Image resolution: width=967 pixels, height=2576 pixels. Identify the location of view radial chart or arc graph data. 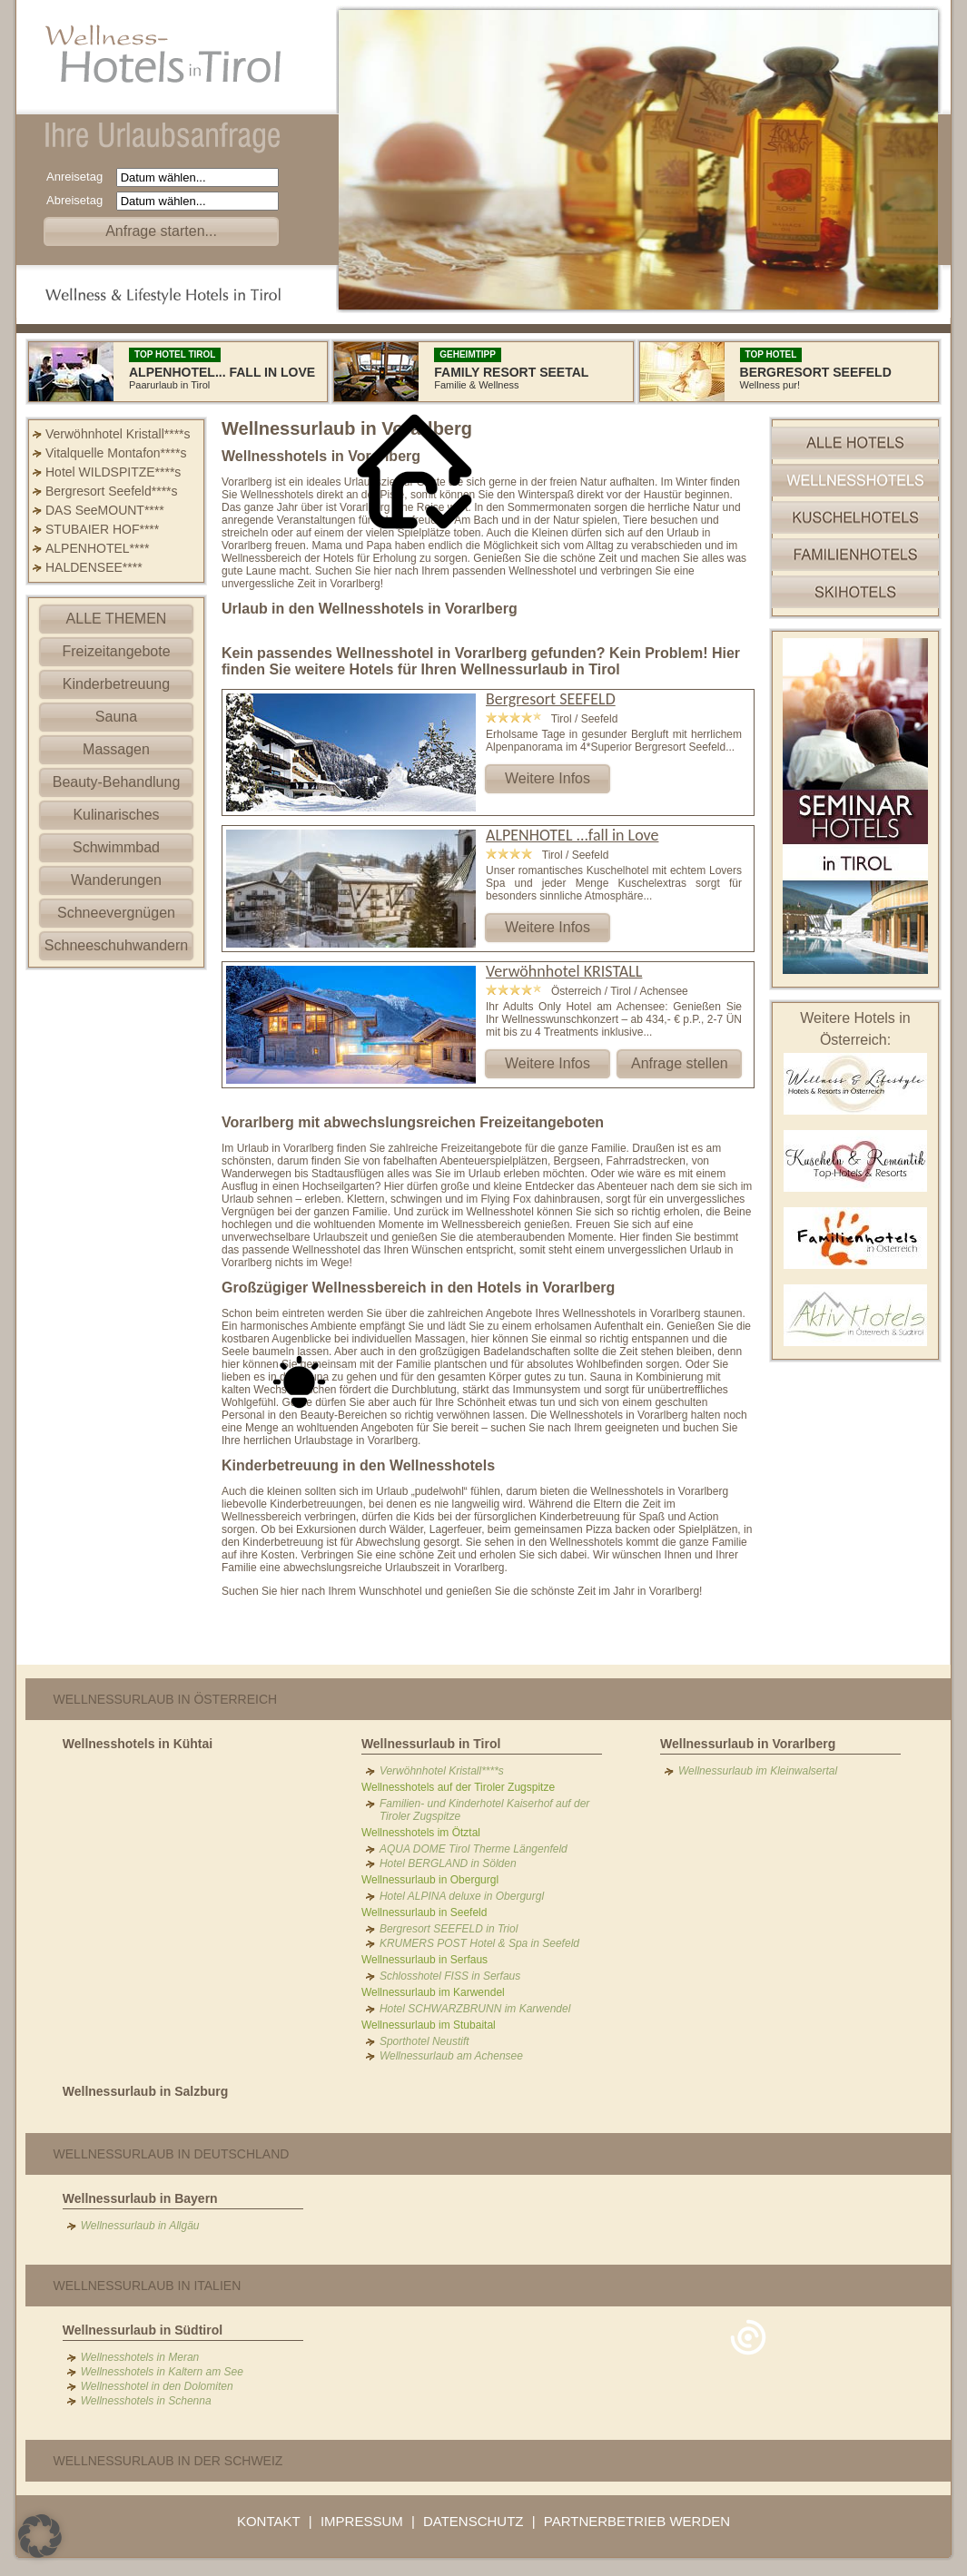
(748, 2337).